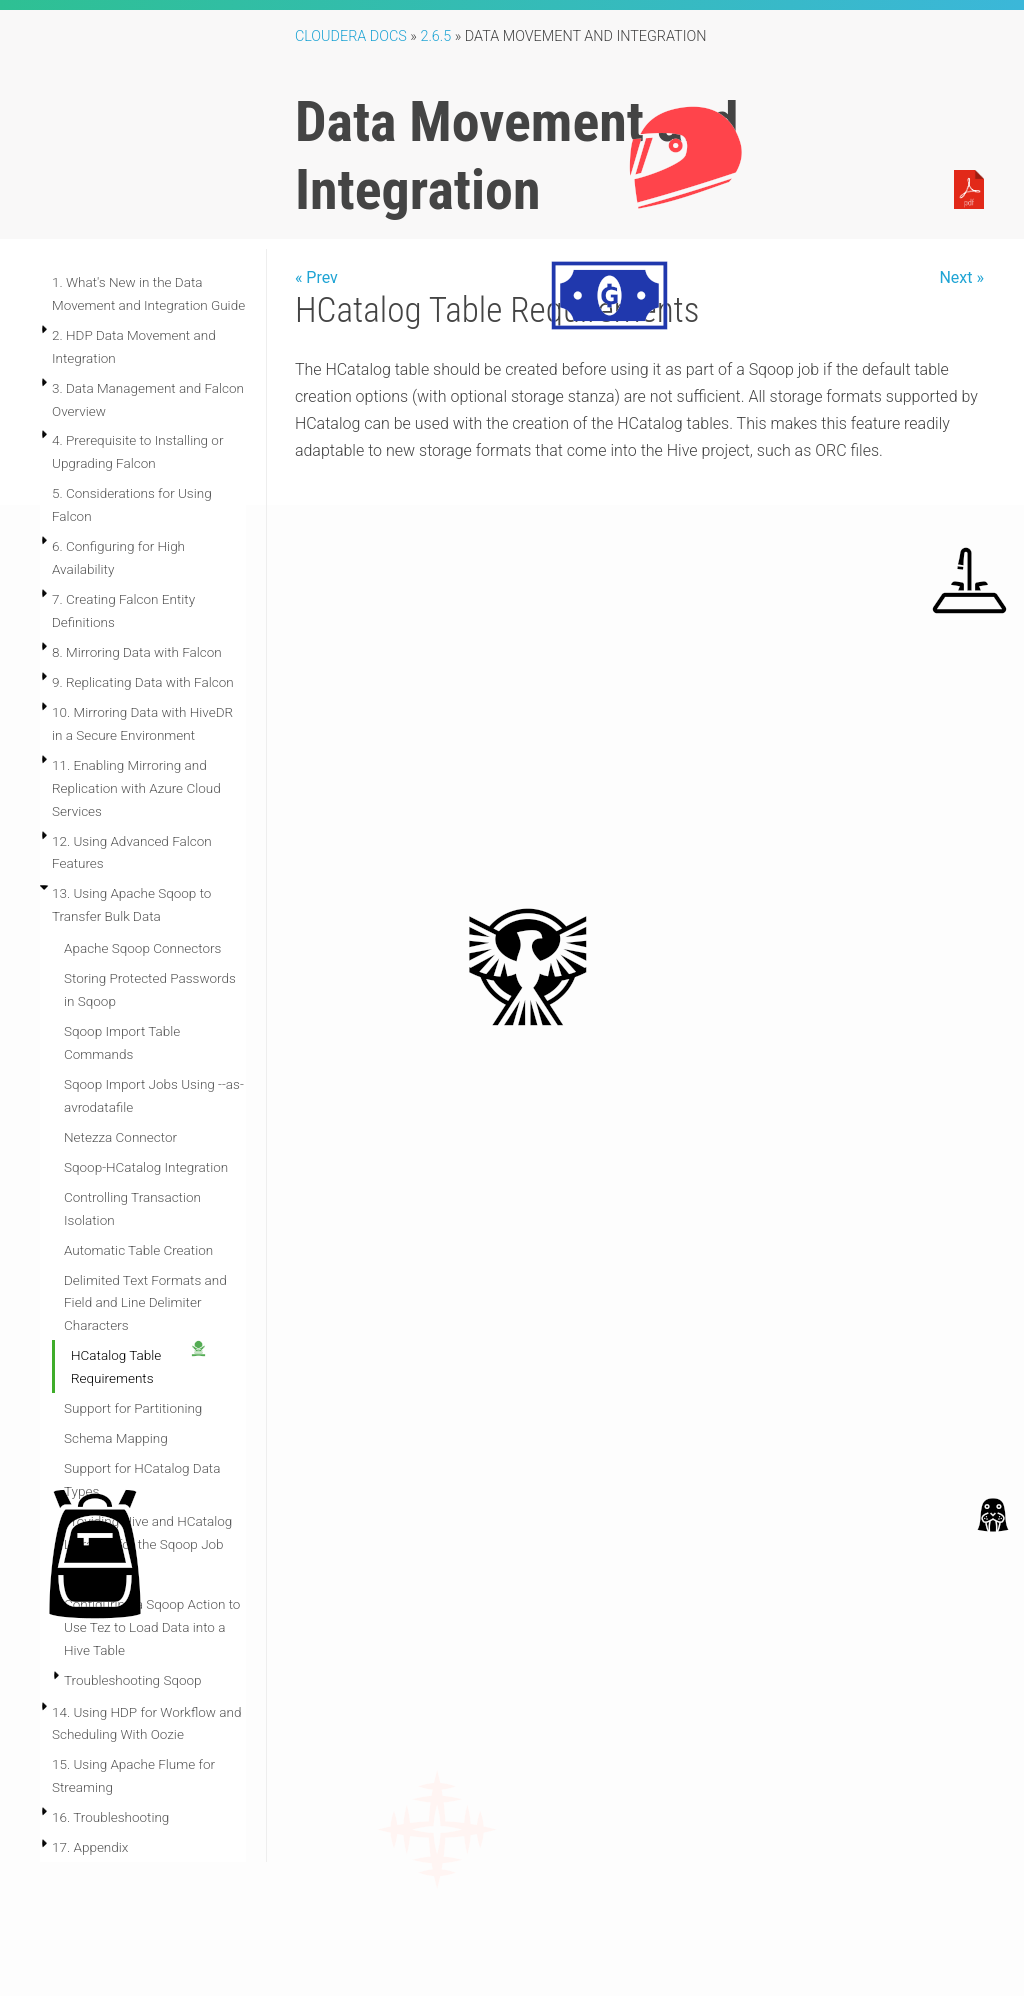 Image resolution: width=1024 pixels, height=1996 pixels. Describe the element at coordinates (993, 1515) in the screenshot. I see `walrus character or avatar icon` at that location.